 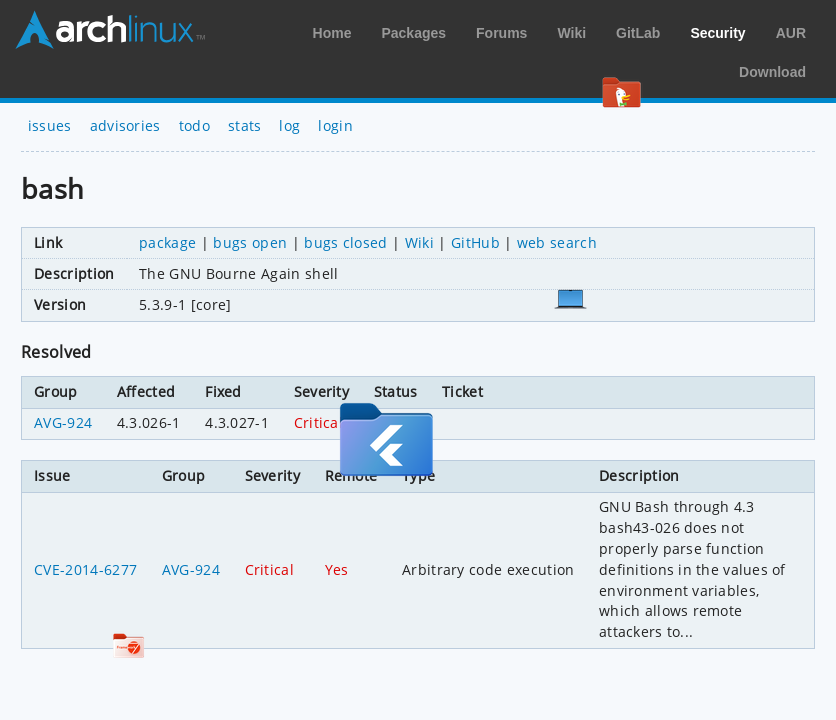 I want to click on indicates this macbook air in system settings, so click(x=570, y=296).